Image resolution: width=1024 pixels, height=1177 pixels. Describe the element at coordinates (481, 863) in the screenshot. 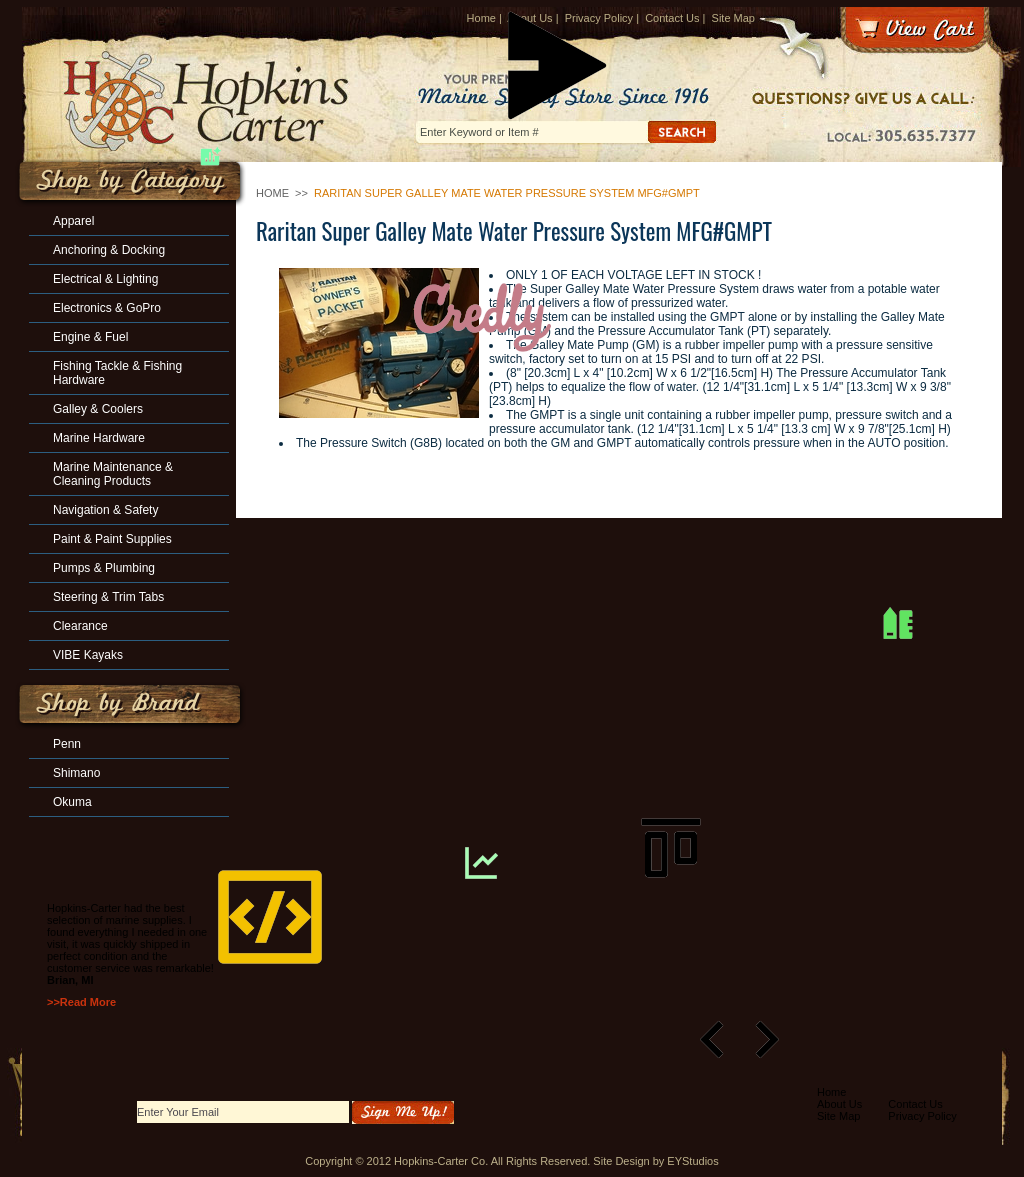

I see `view analytics or performance data` at that location.